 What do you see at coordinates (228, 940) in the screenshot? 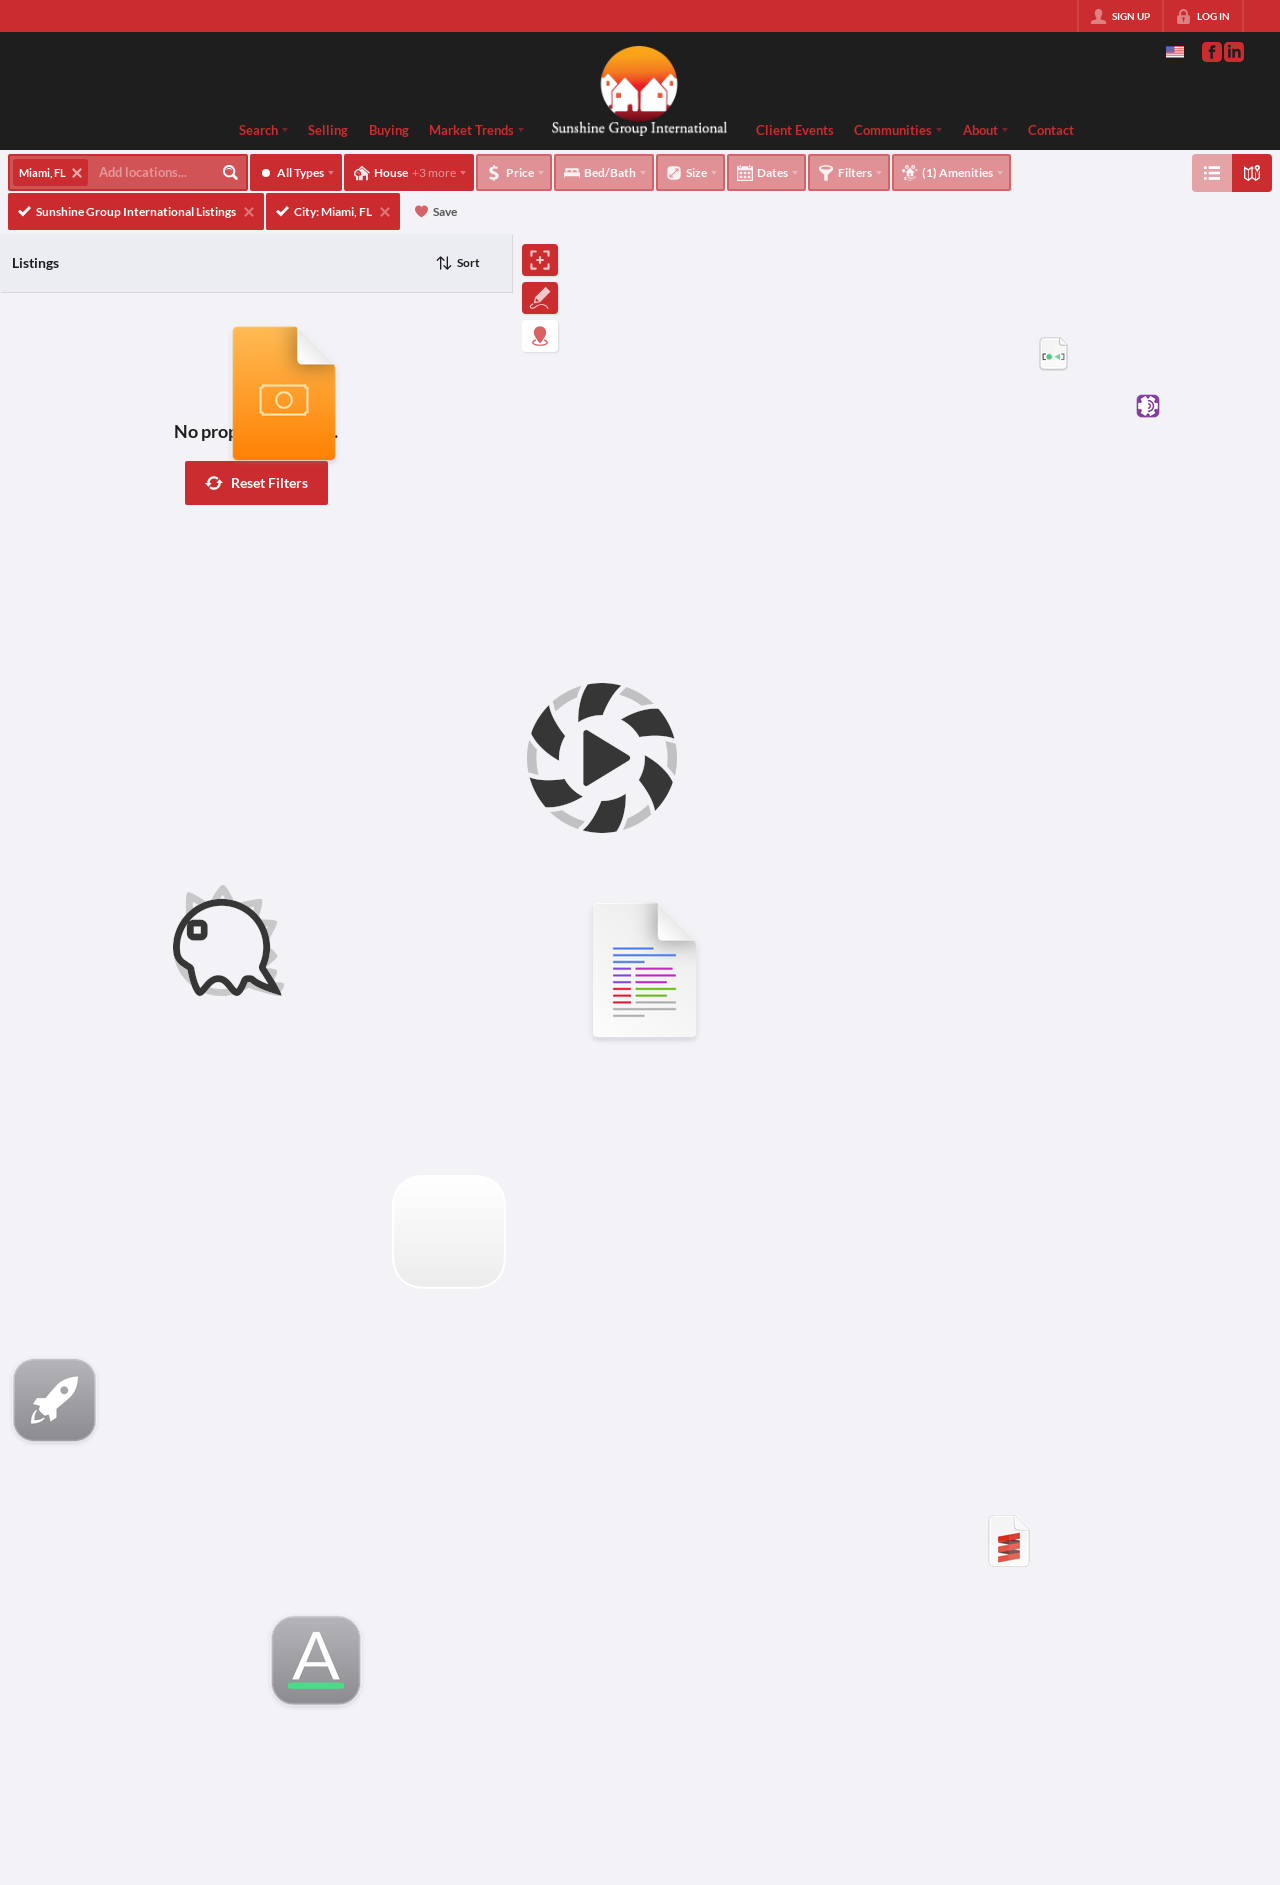
I see `open dino messaging app` at bounding box center [228, 940].